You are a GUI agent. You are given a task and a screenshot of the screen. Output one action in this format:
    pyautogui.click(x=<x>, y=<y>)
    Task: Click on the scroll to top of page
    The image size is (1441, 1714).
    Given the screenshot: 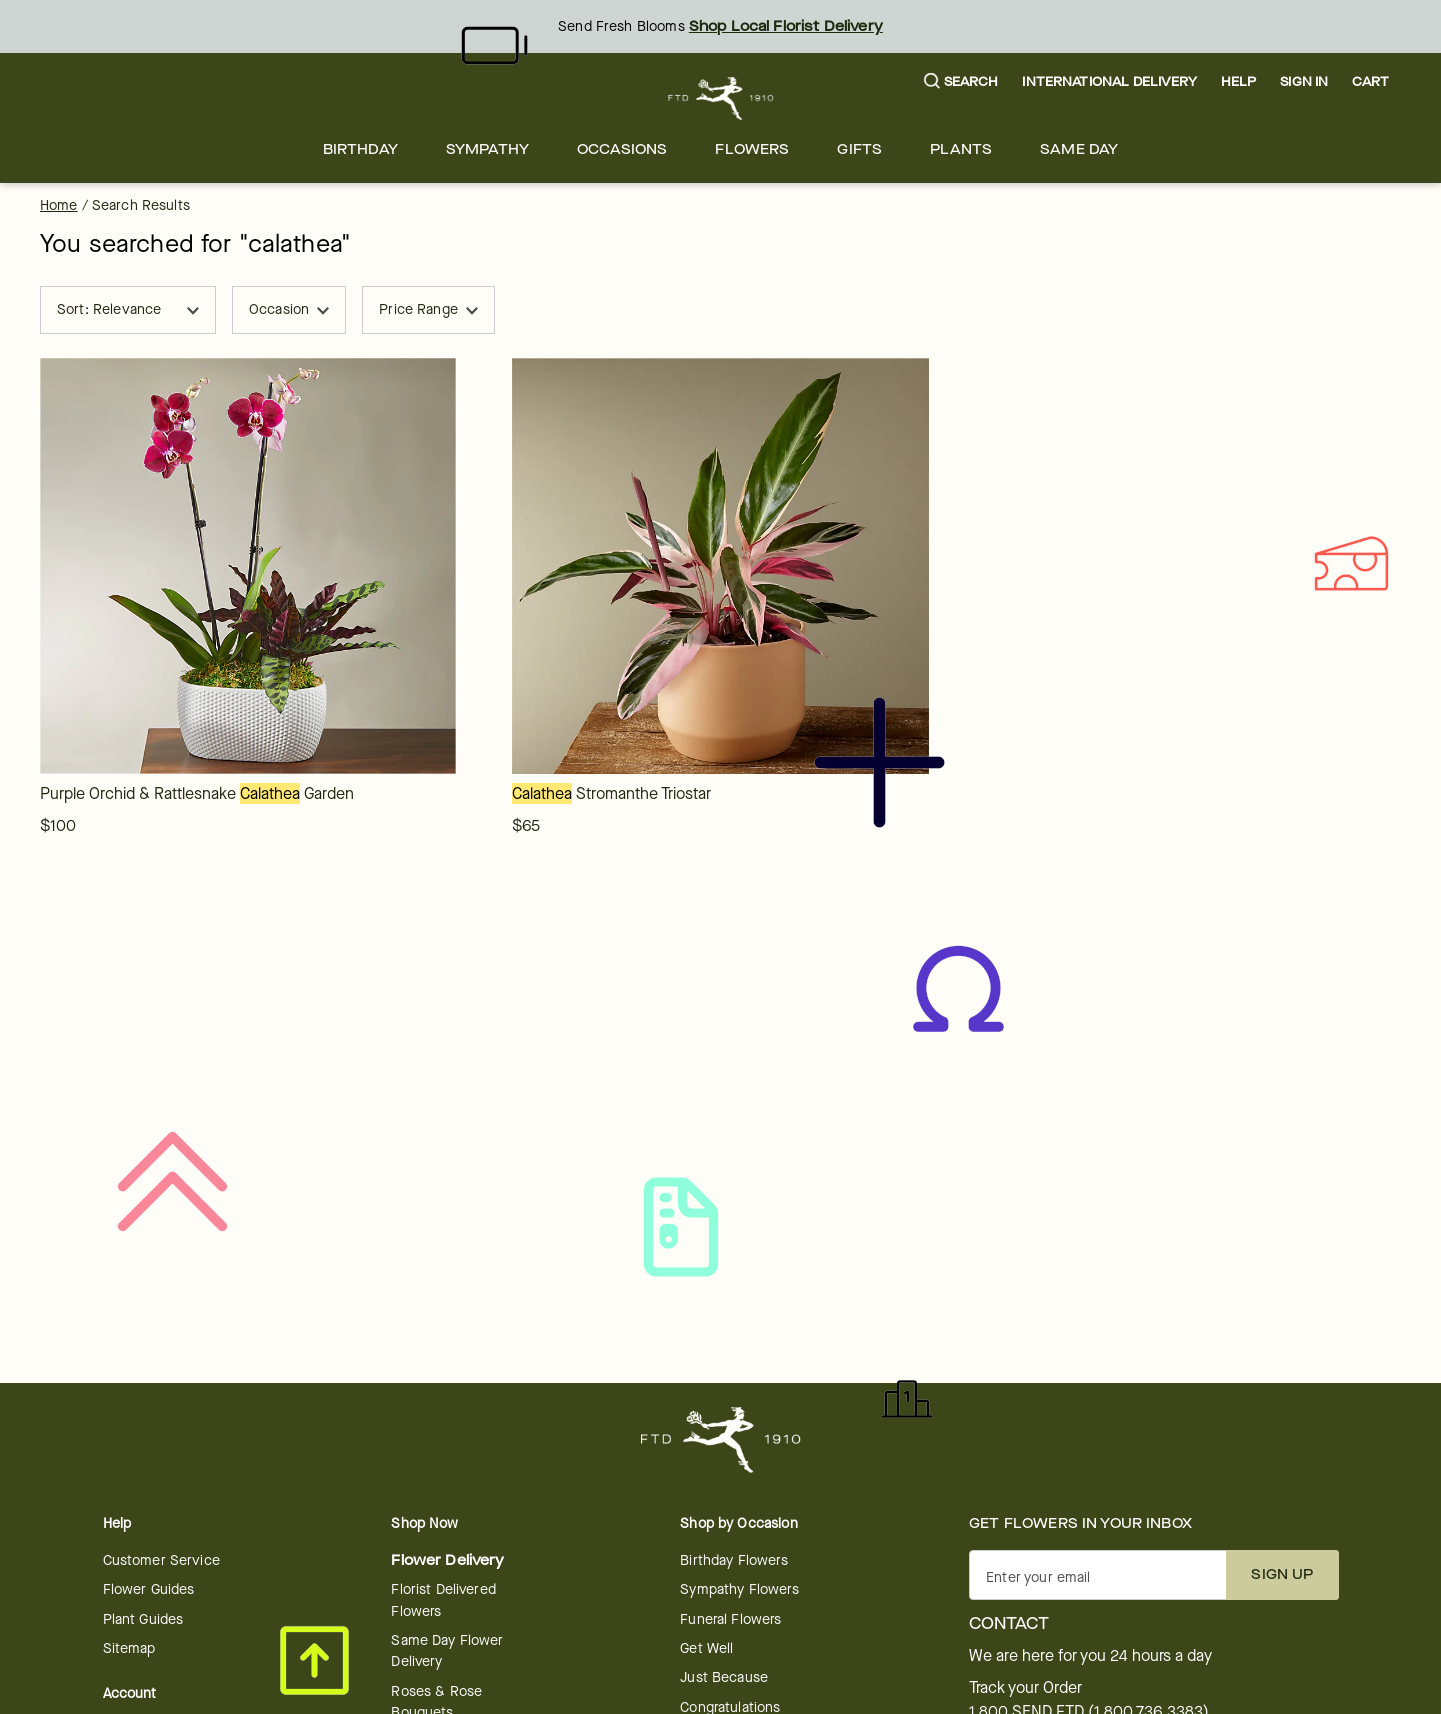 What is the action you would take?
    pyautogui.click(x=172, y=1181)
    